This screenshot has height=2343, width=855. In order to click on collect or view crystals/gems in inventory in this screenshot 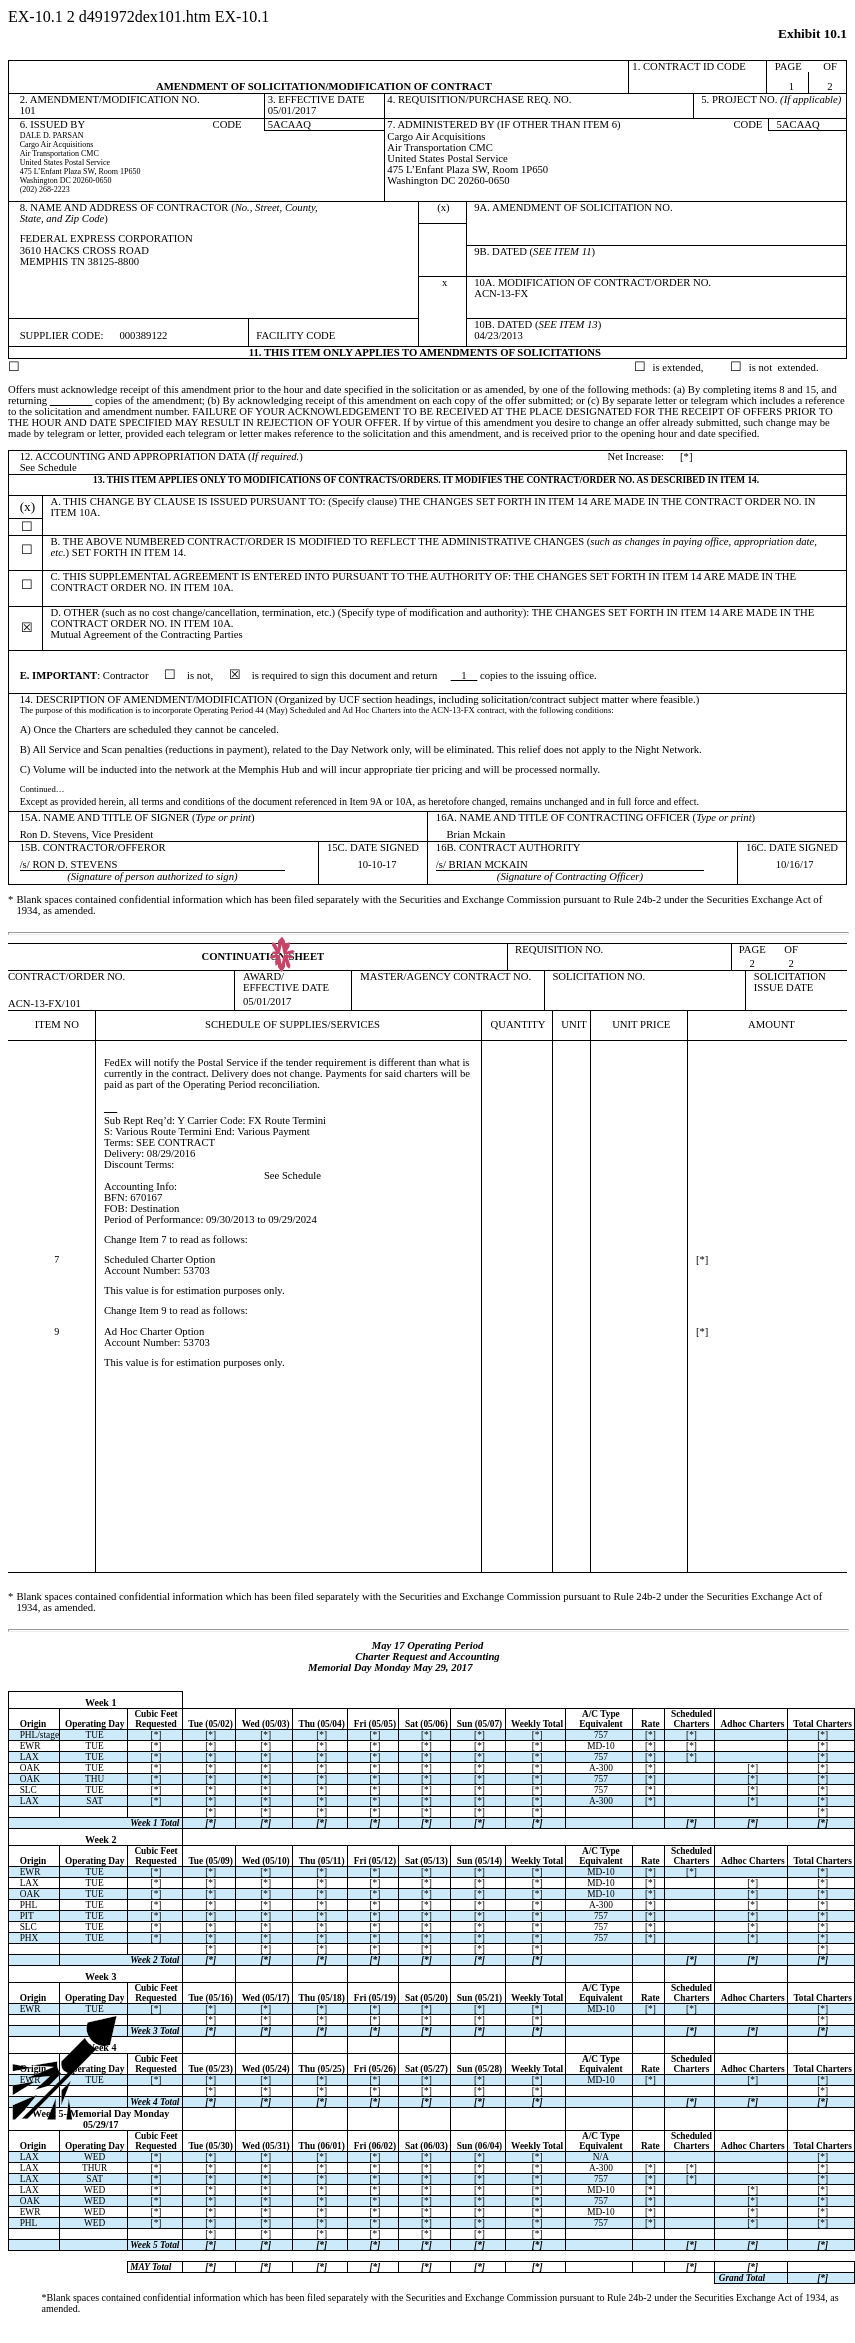, I will do `click(281, 954)`.